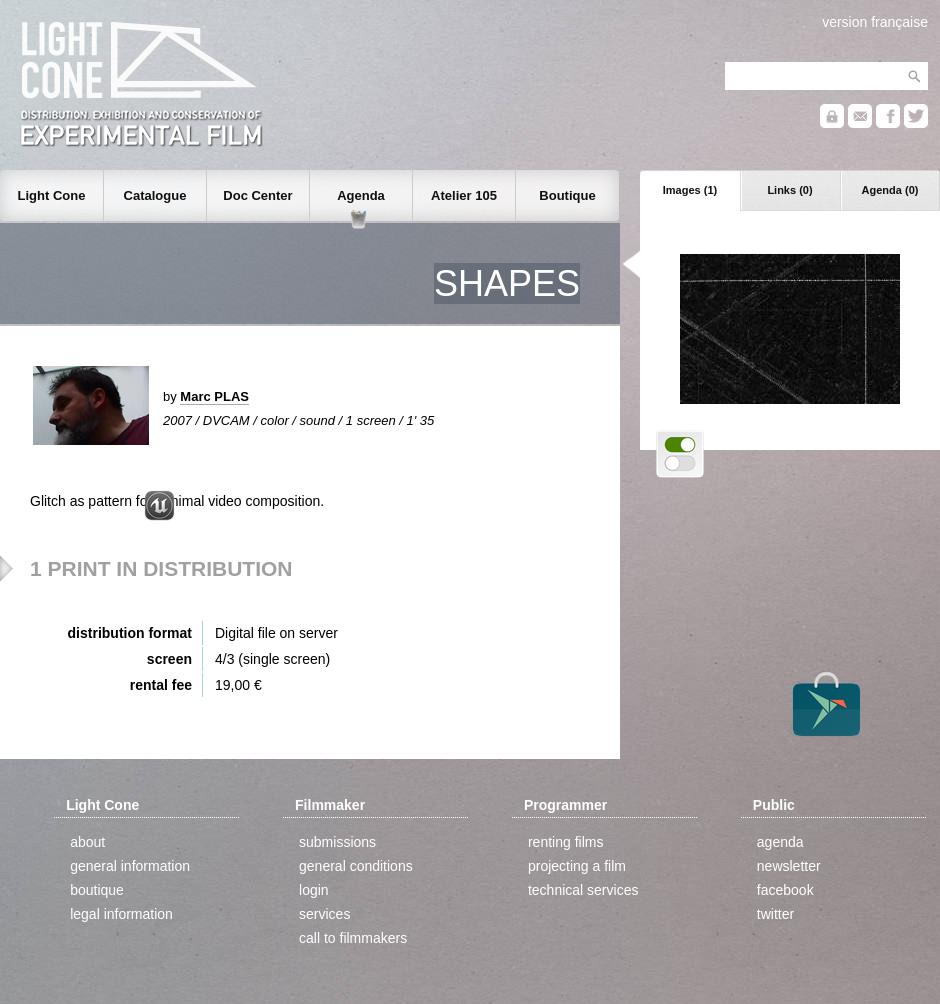  What do you see at coordinates (826, 709) in the screenshot?
I see `open the snap store to browse and install applications` at bounding box center [826, 709].